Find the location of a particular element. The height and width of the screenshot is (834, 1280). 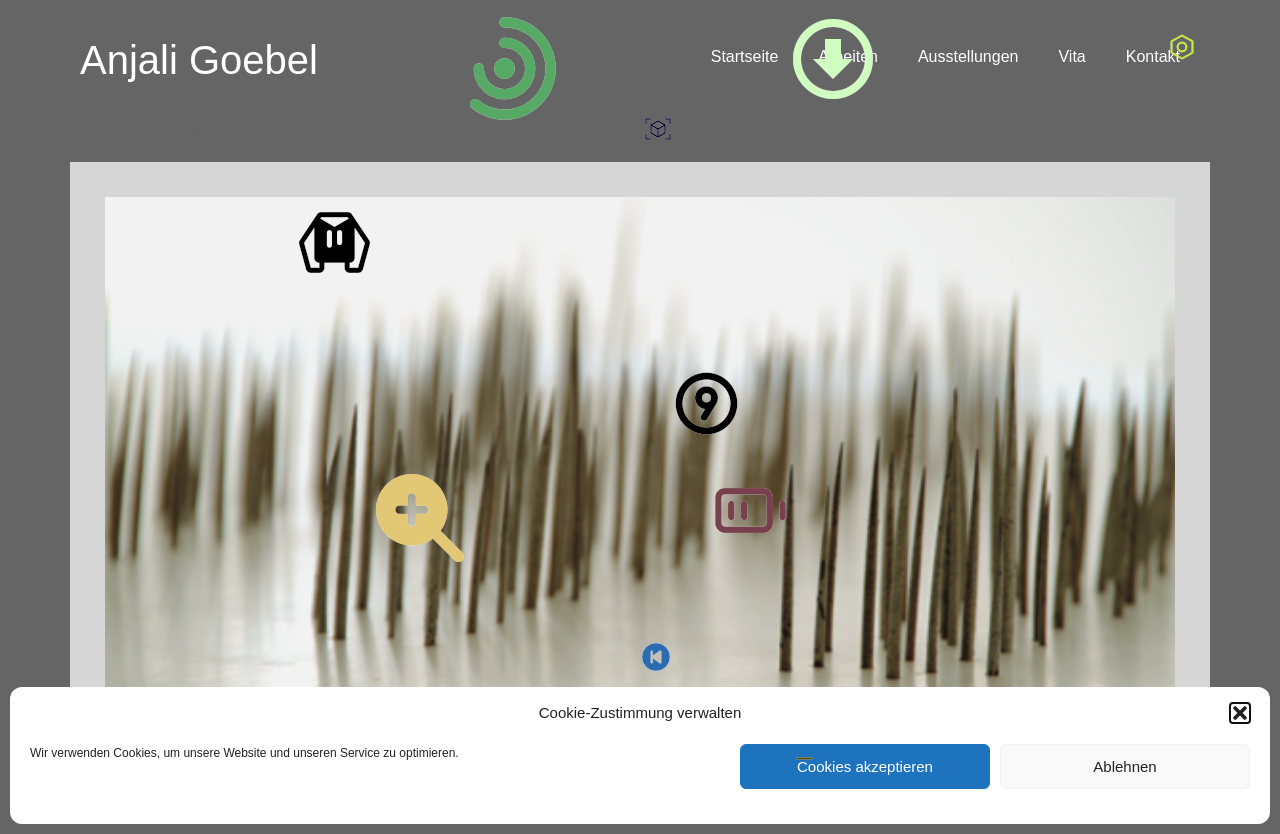

indicates medium battery level is located at coordinates (750, 510).